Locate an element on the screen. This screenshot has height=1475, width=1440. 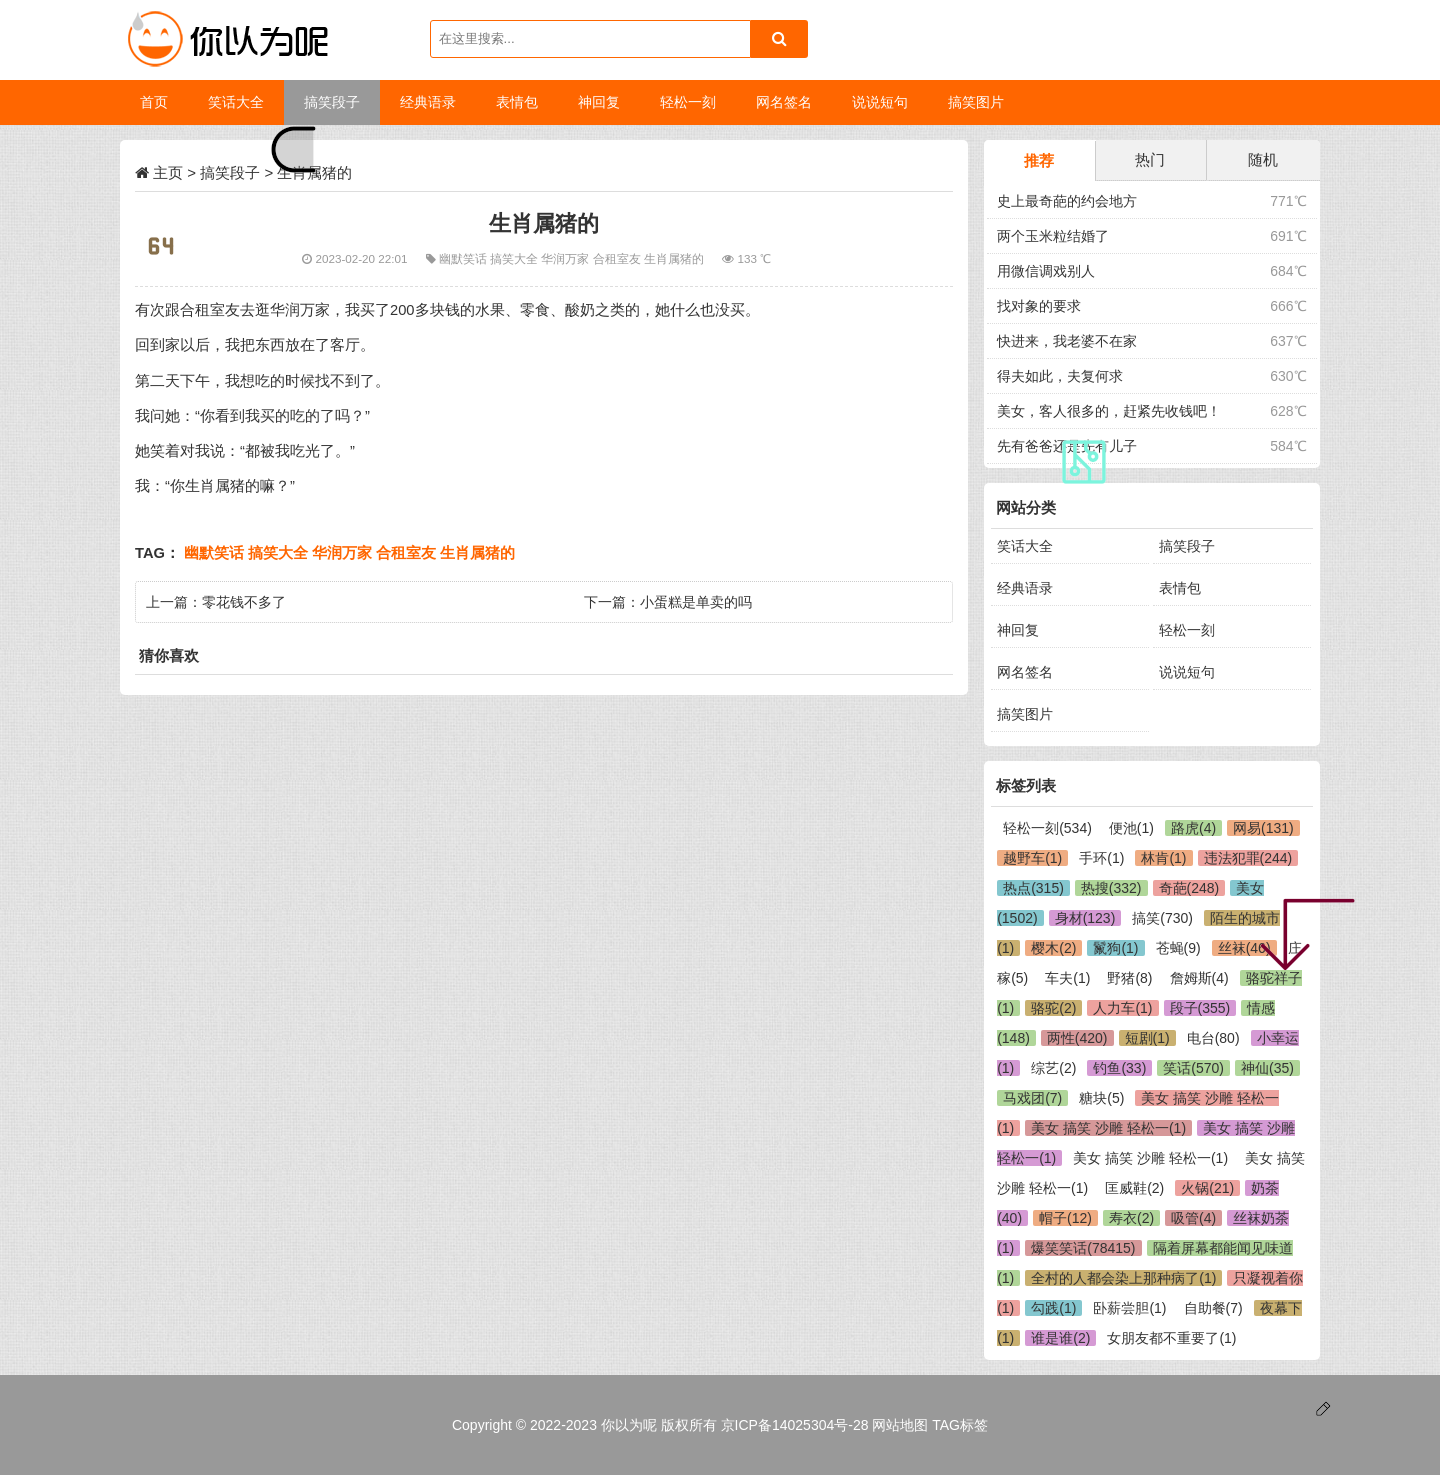
indicates a 64-bit system or application is located at coordinates (161, 246).